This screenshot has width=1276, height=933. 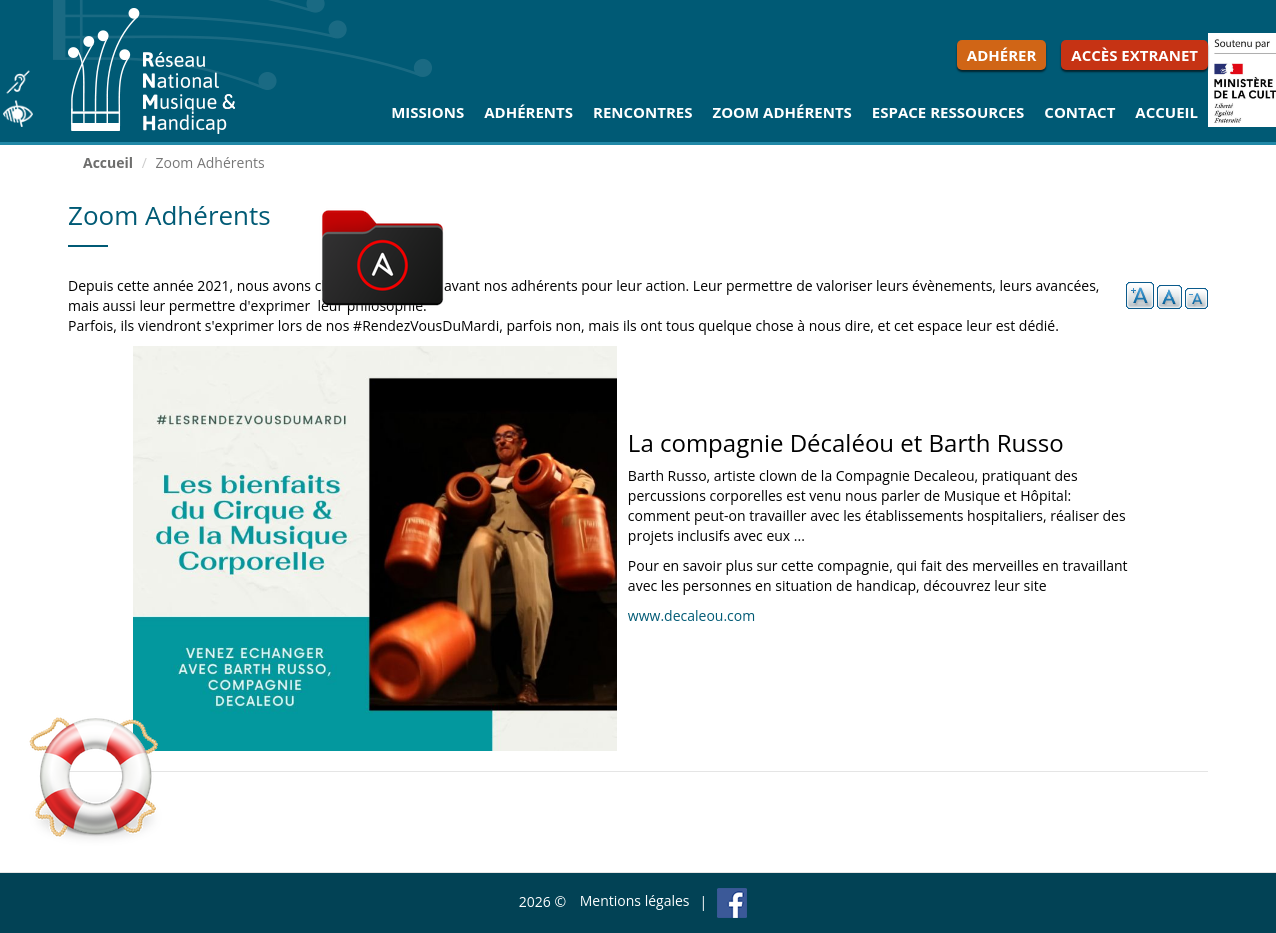 I want to click on folder containing ansible automation files, so click(x=382, y=261).